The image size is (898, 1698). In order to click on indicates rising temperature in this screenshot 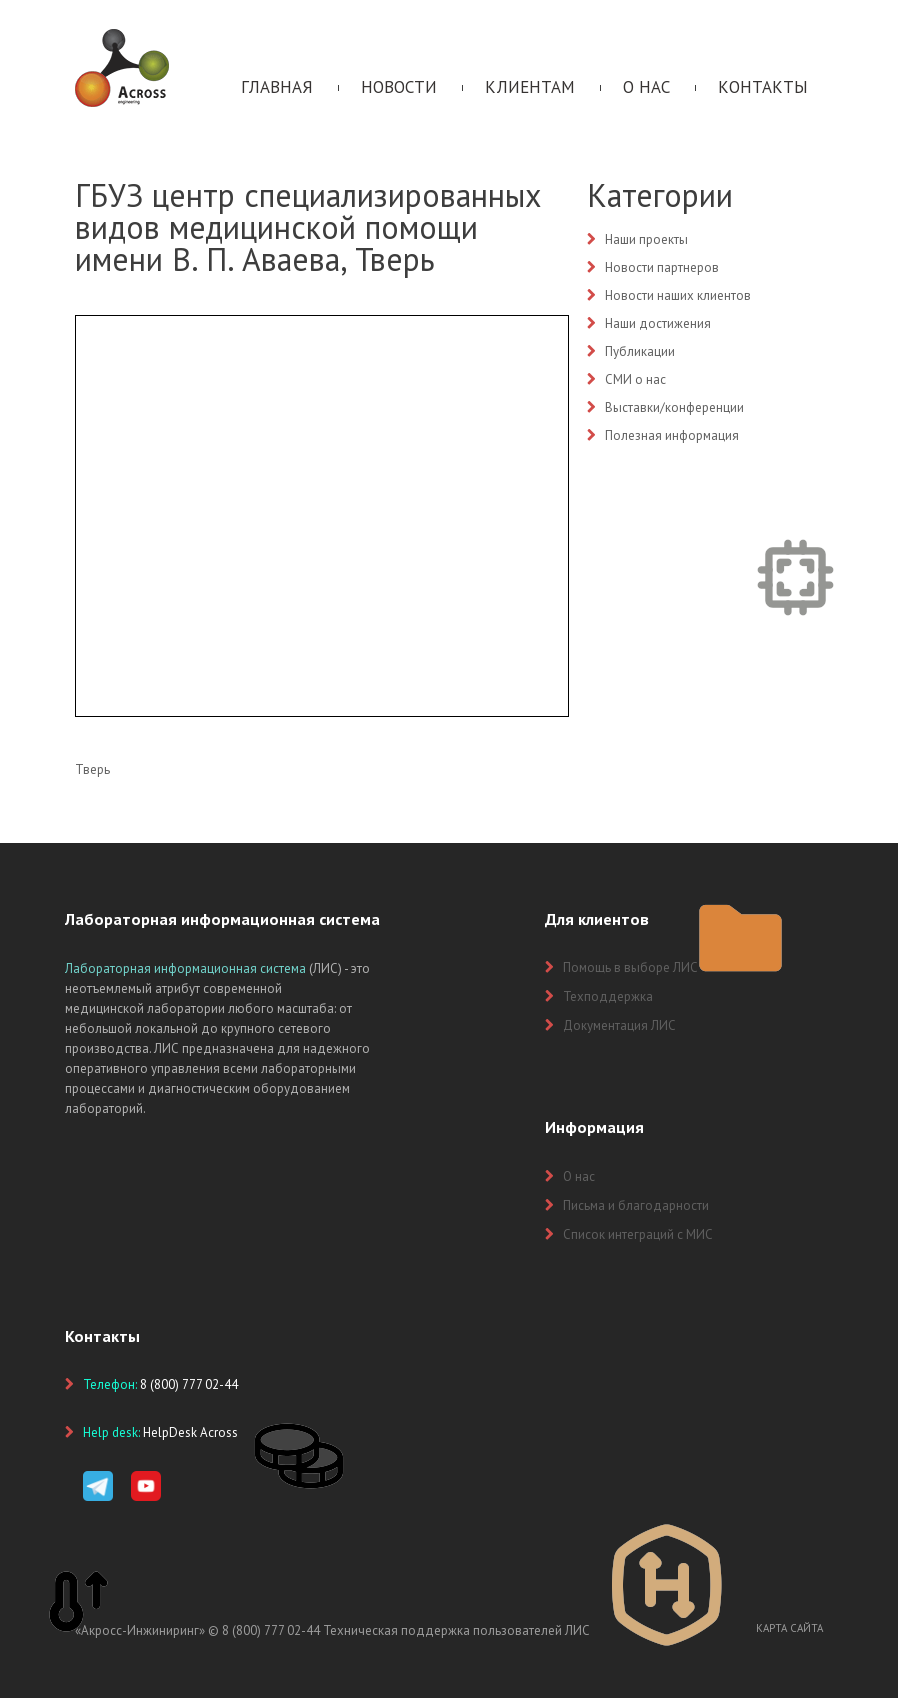, I will do `click(77, 1601)`.